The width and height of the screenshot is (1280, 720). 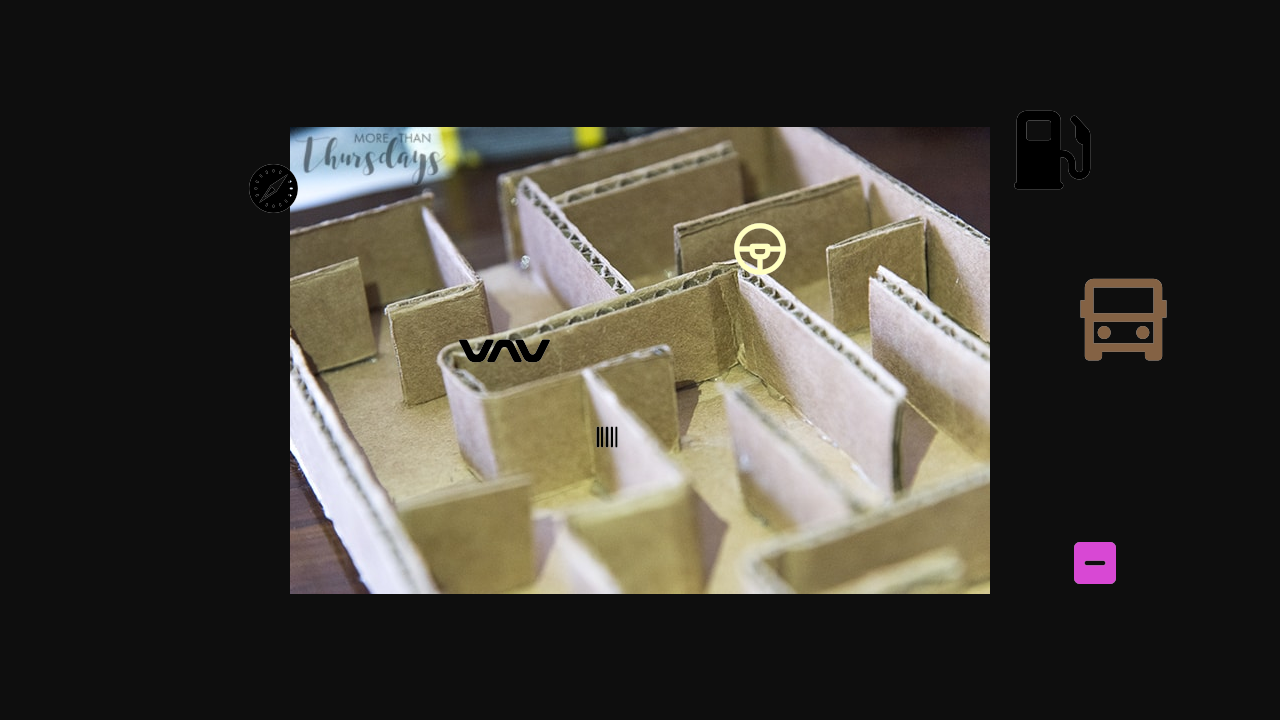 I want to click on vnv brand logo, so click(x=504, y=348).